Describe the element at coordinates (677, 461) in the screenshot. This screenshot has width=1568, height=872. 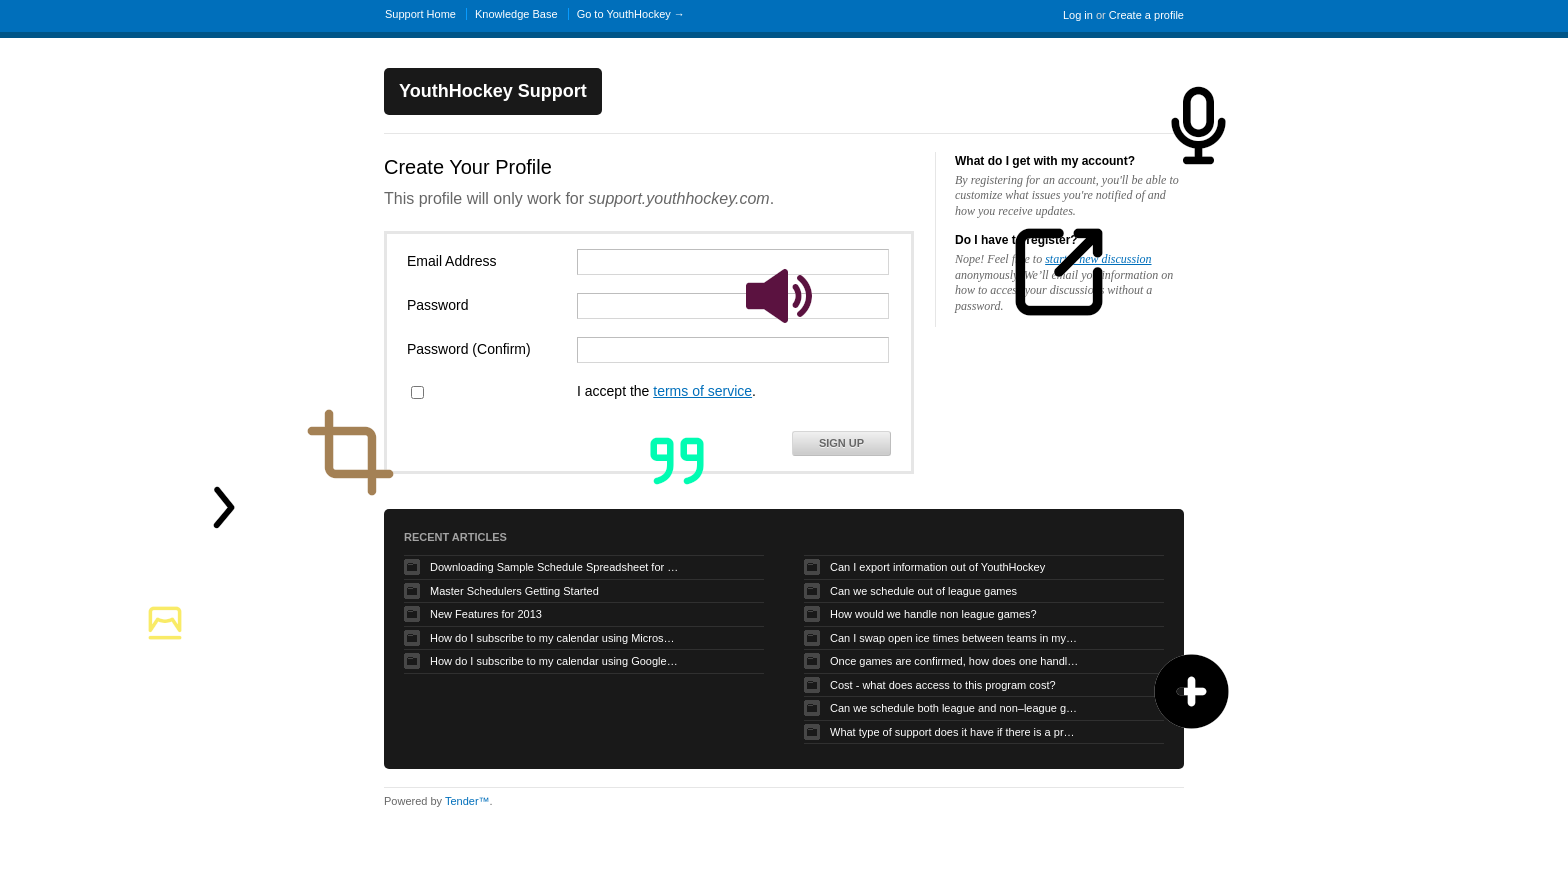
I see `insert a block quote` at that location.